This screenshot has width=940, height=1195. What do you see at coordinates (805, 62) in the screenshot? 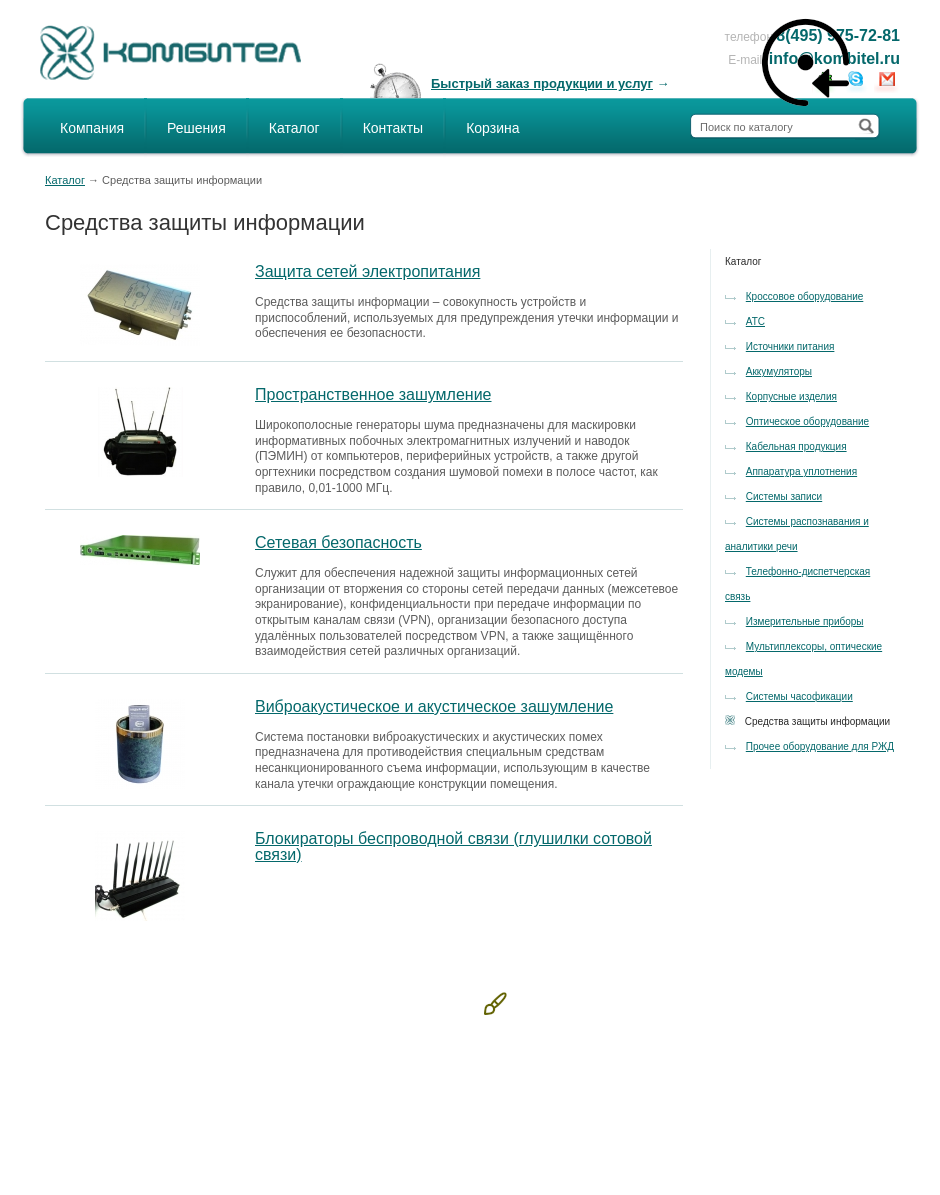
I see `indicates an issue is tracked by another issue` at bounding box center [805, 62].